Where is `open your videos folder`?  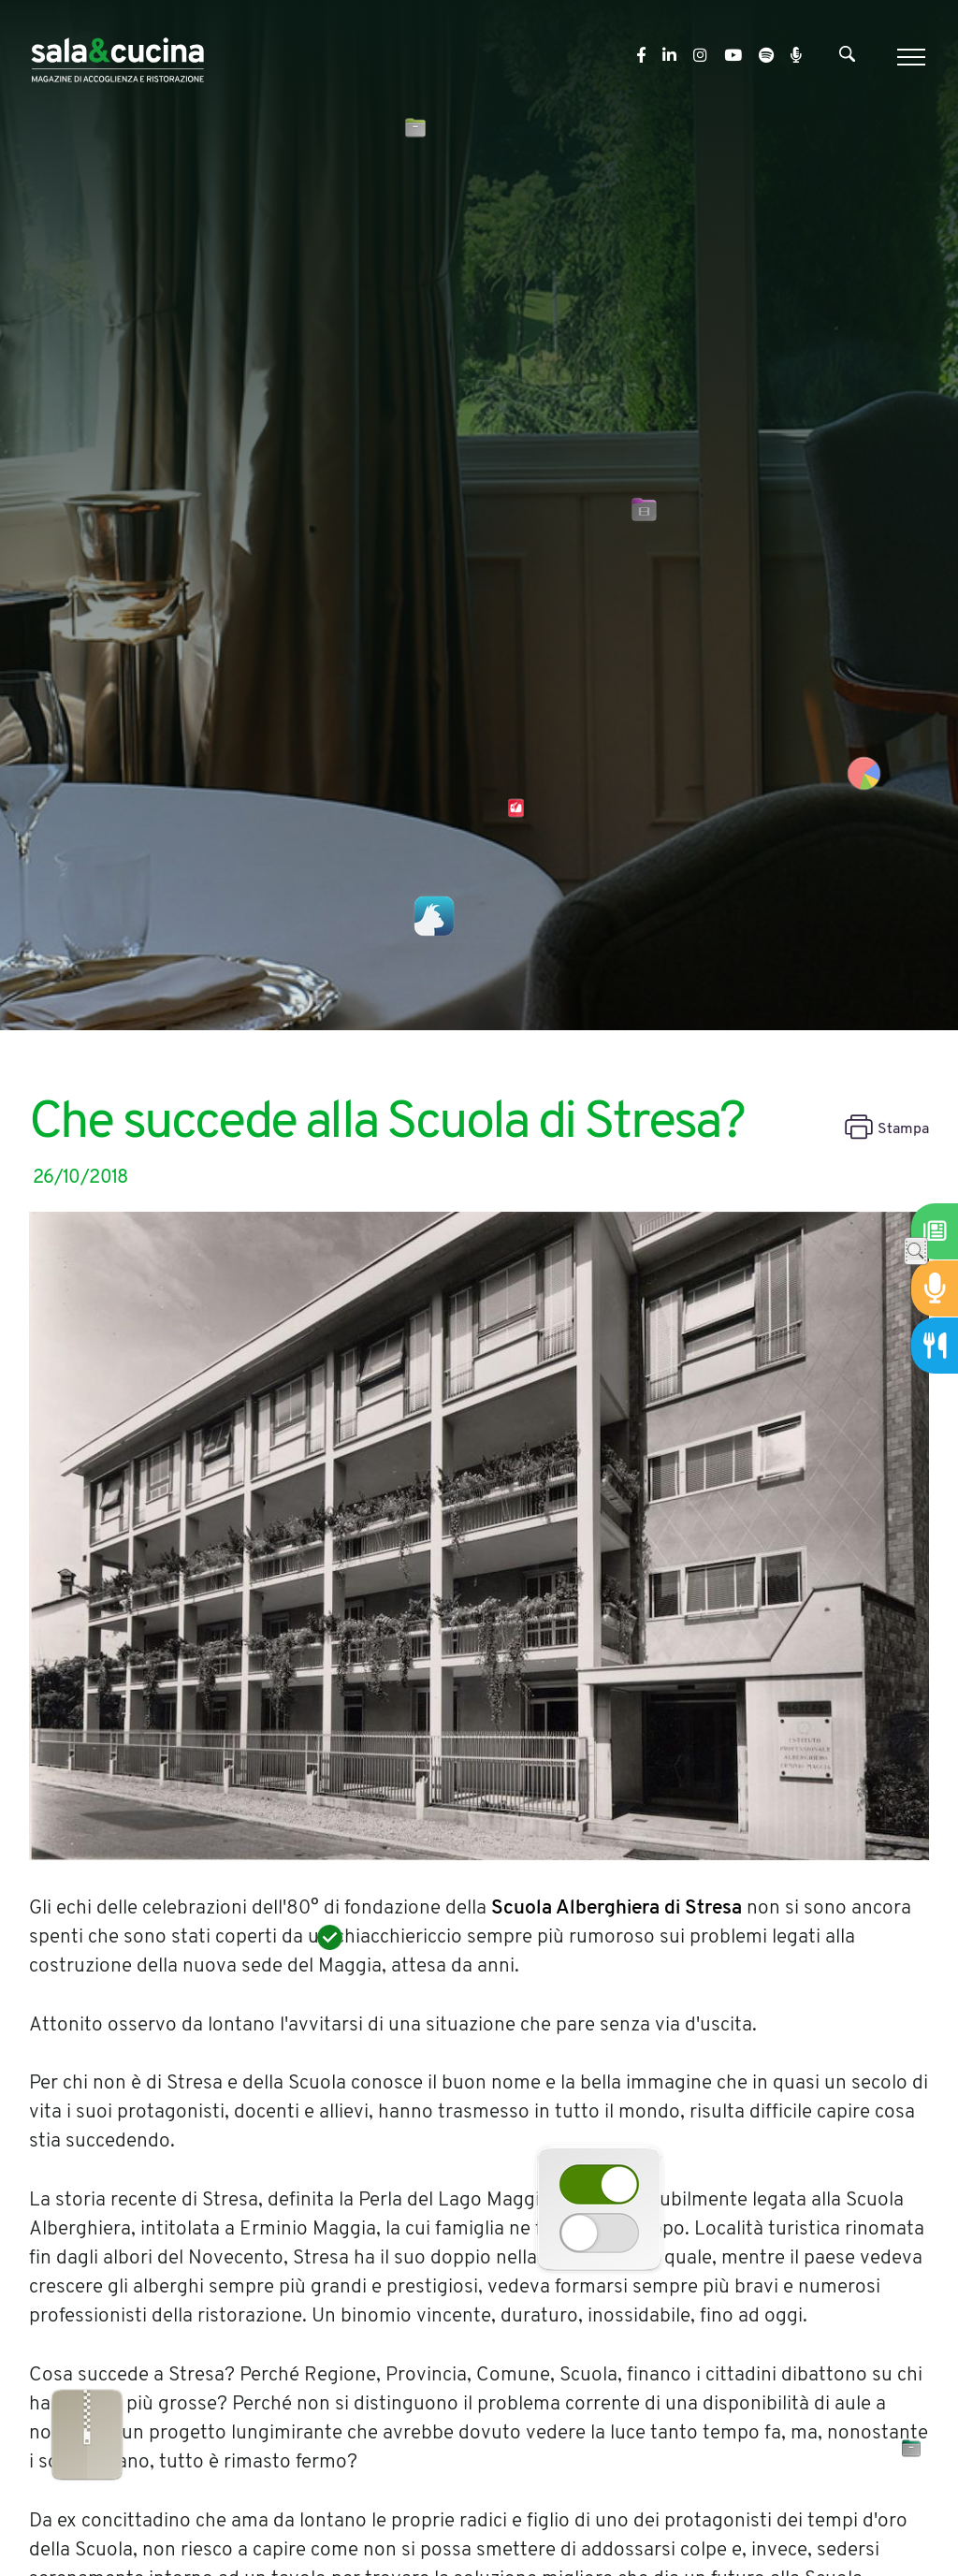 open your videos folder is located at coordinates (644, 509).